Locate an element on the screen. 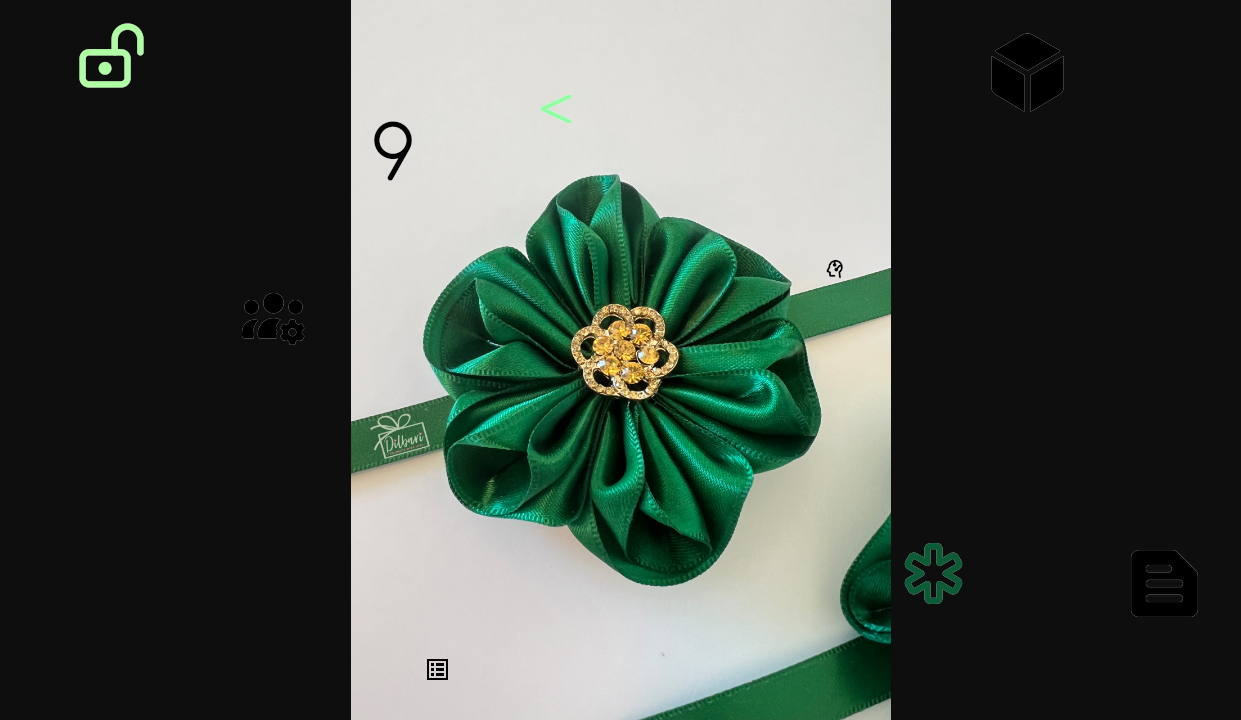 This screenshot has height=720, width=1241. view a detailed list or checklist is located at coordinates (437, 669).